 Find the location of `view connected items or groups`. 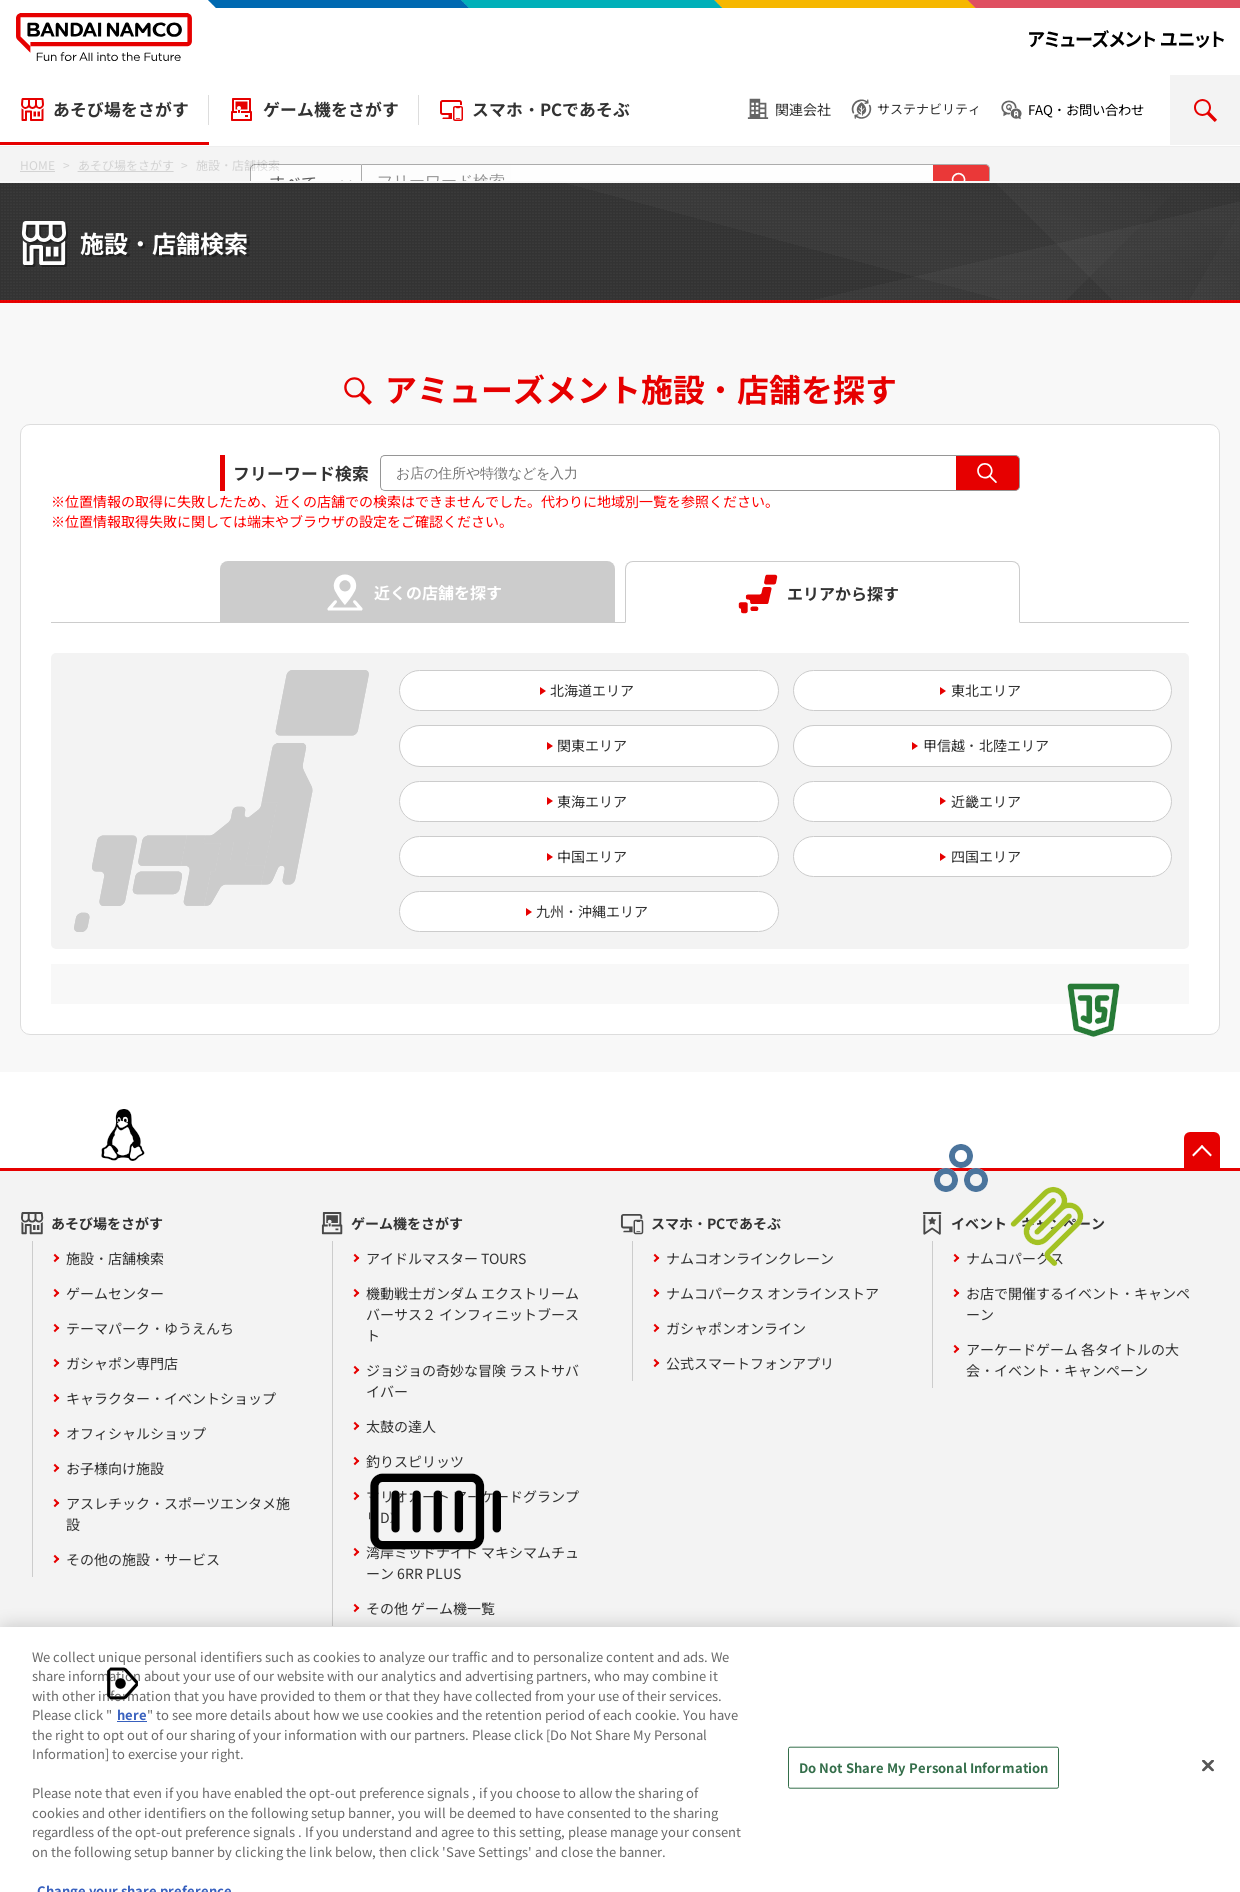

view connected items or groups is located at coordinates (961, 1169).